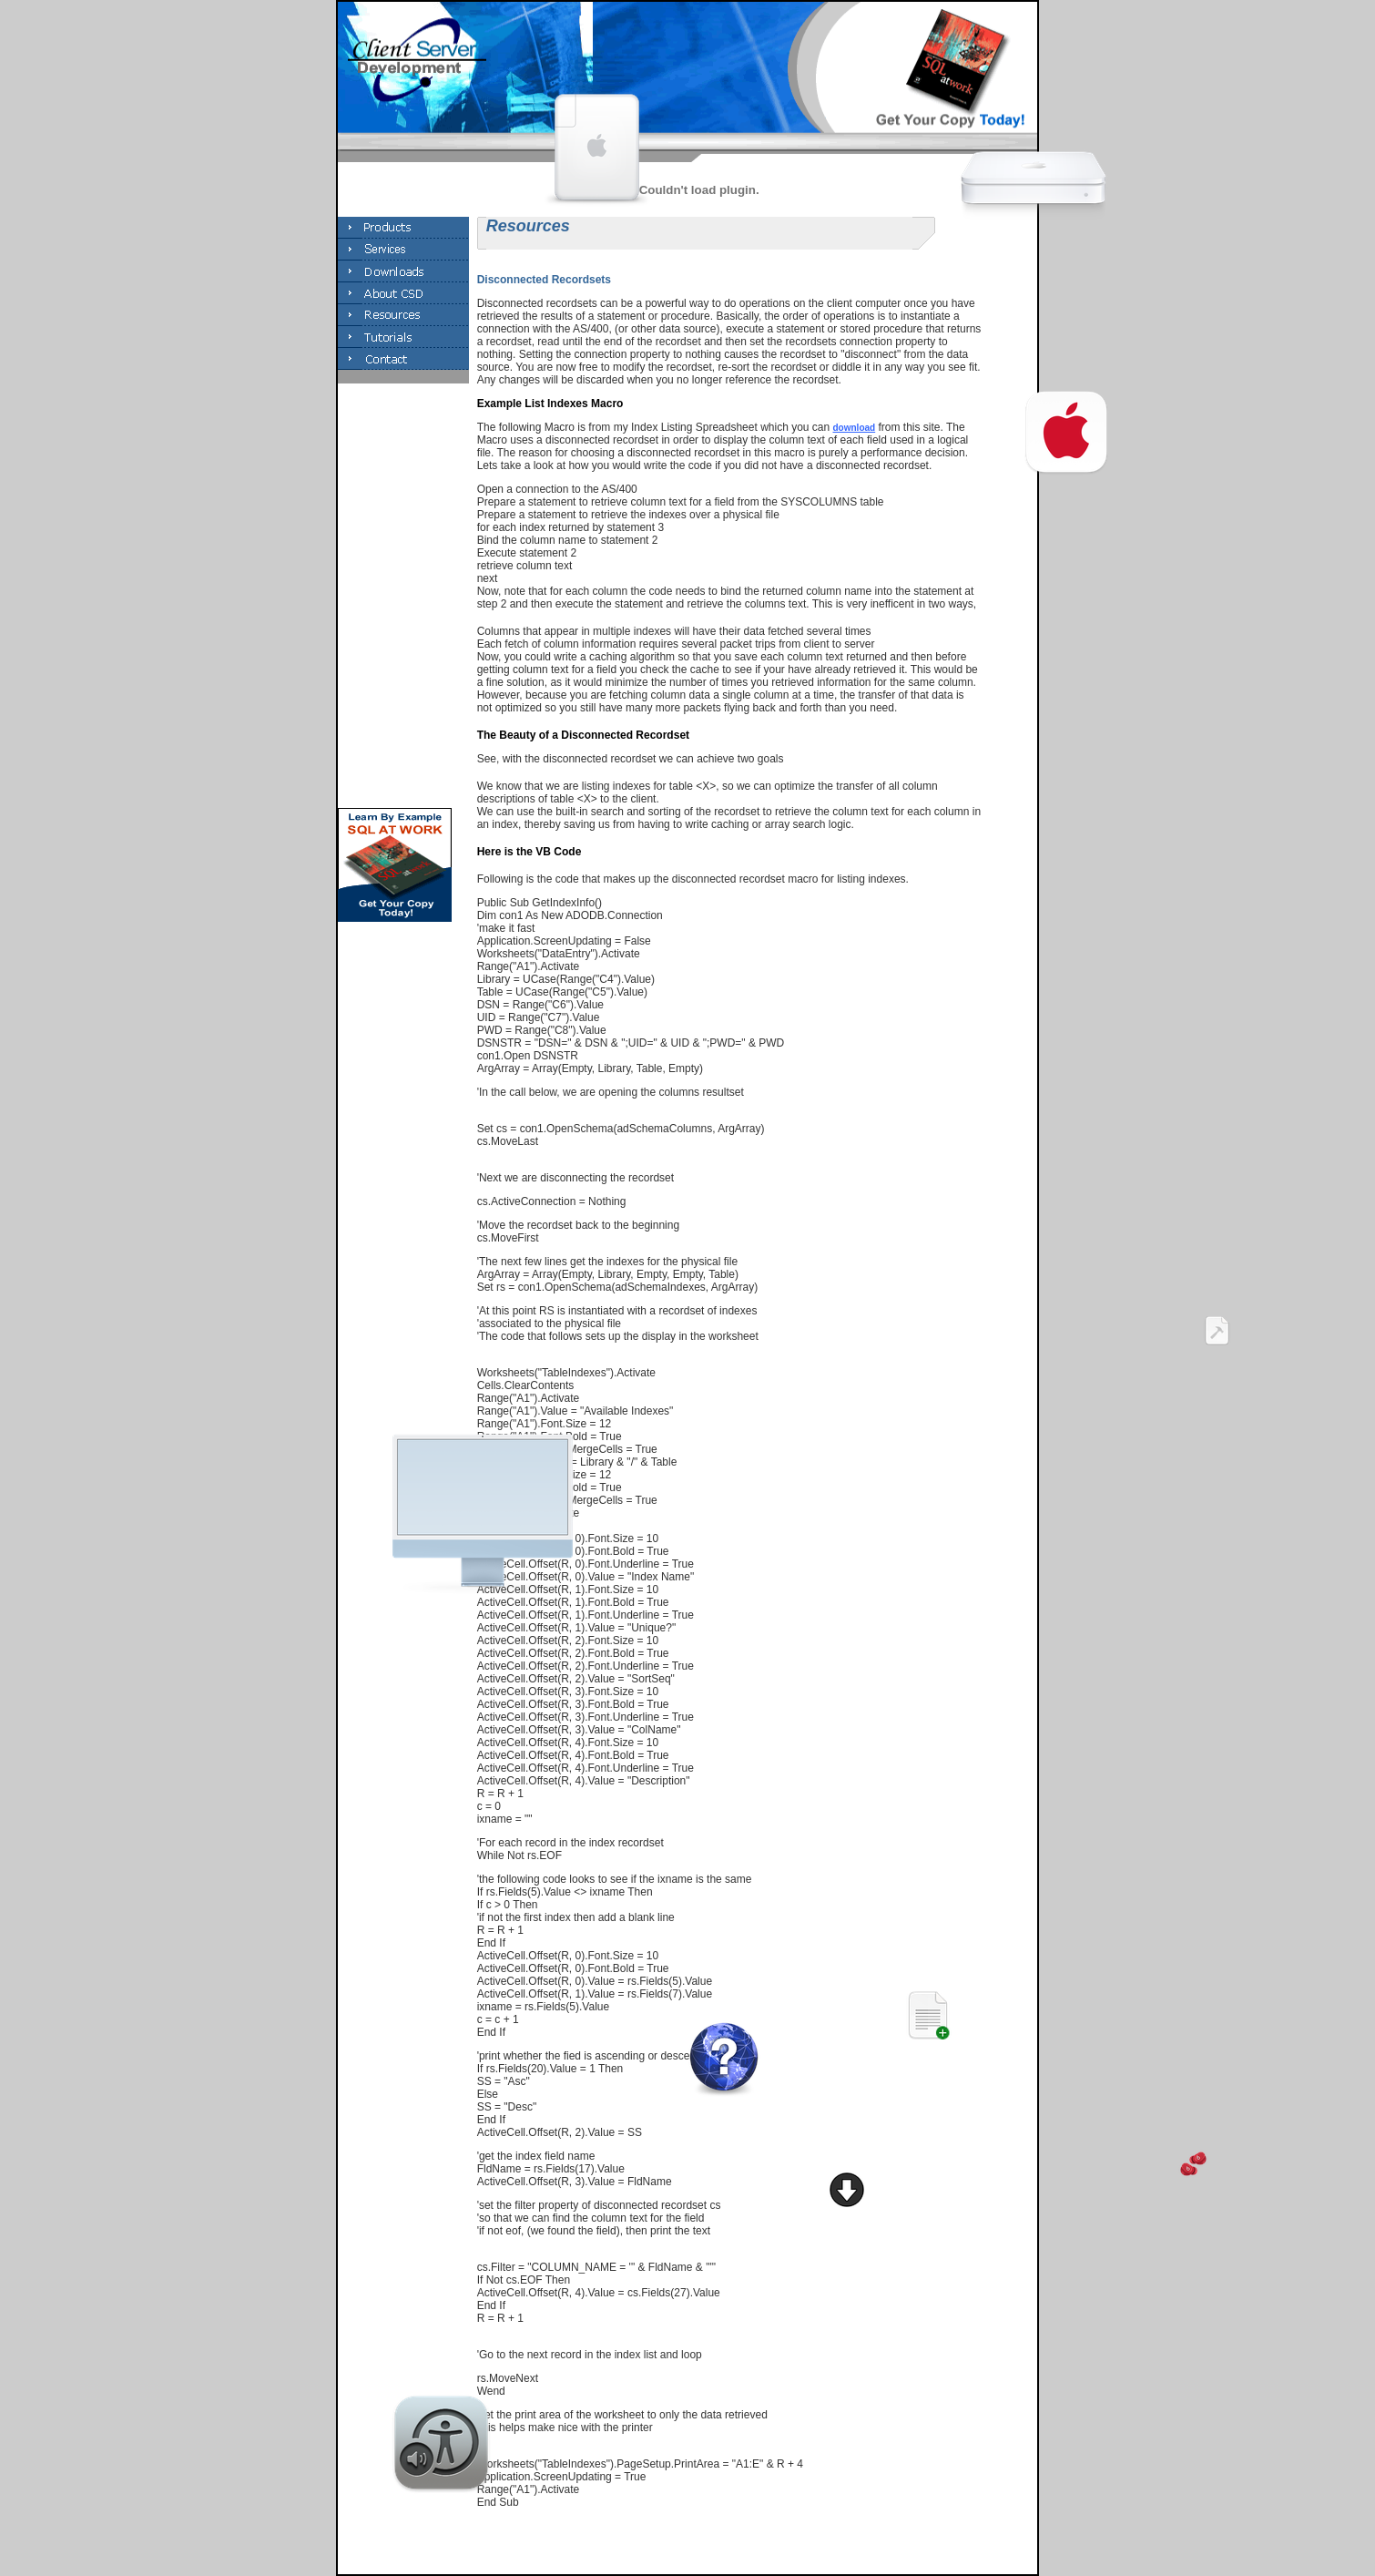  I want to click on makefile document used for build automation, so click(1217, 1330).